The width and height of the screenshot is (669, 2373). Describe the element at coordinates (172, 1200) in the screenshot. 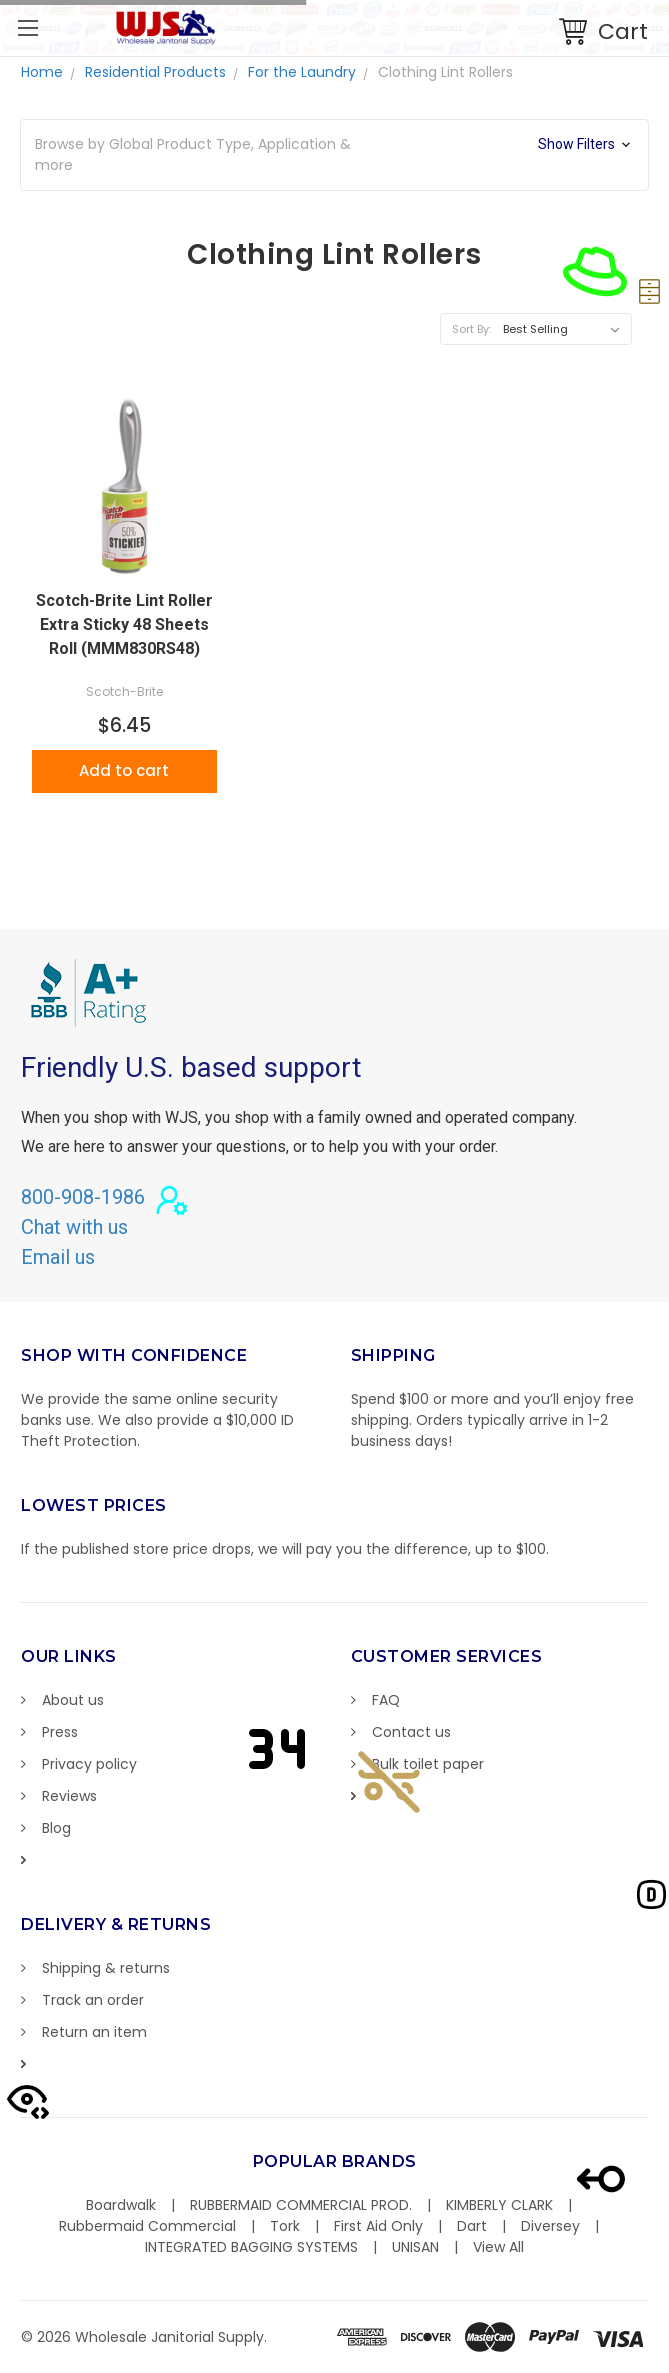

I see `access user account settings` at that location.